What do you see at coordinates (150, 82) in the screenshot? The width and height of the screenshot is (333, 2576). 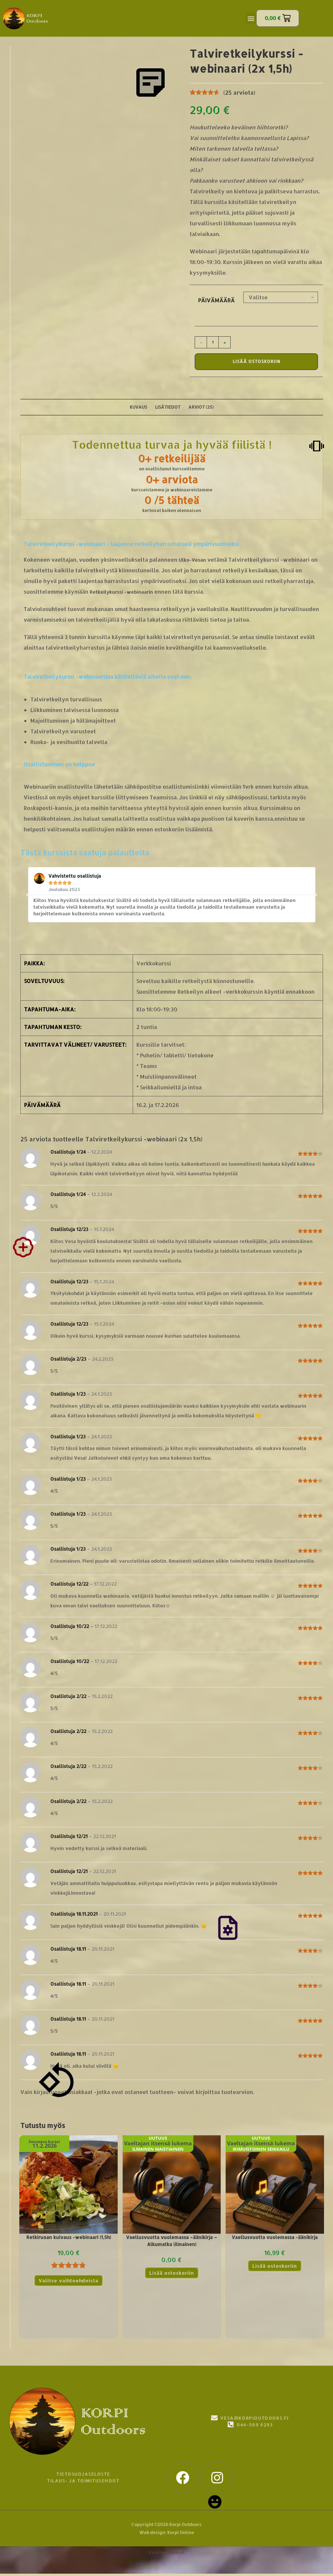 I see `create a new sticky note` at bounding box center [150, 82].